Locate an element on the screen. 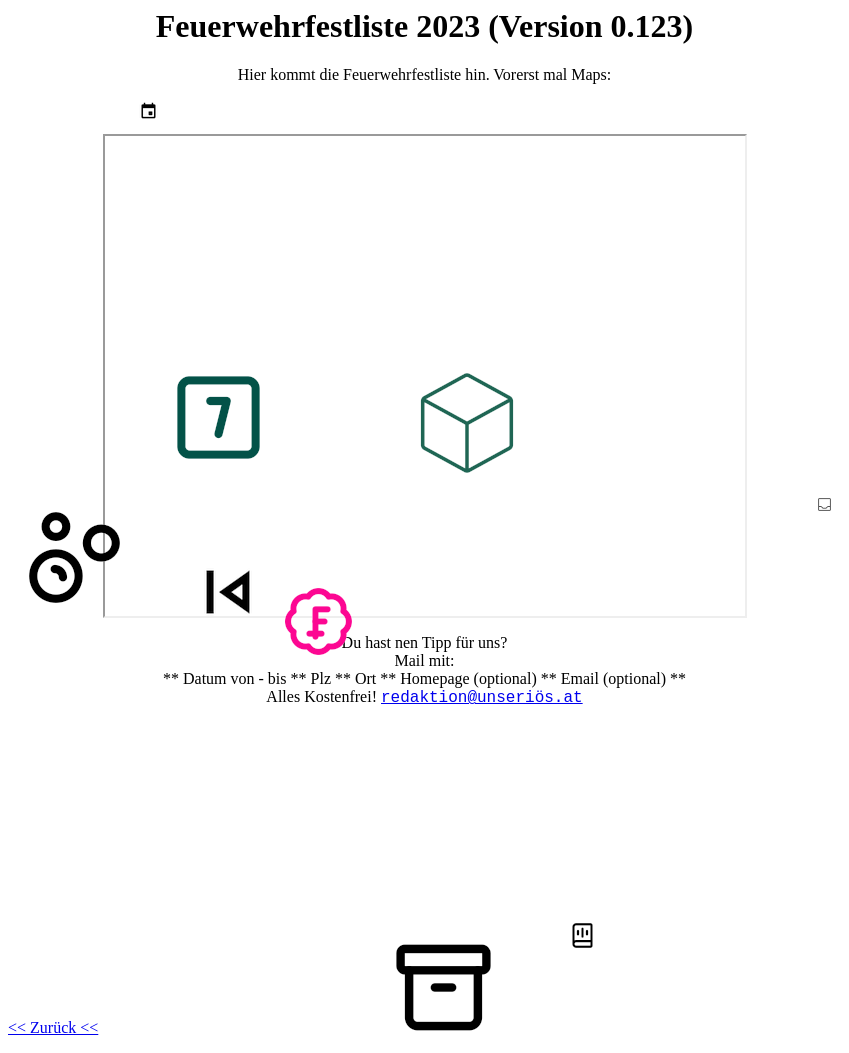 The height and width of the screenshot is (1053, 849). open chat or messaging is located at coordinates (74, 557).